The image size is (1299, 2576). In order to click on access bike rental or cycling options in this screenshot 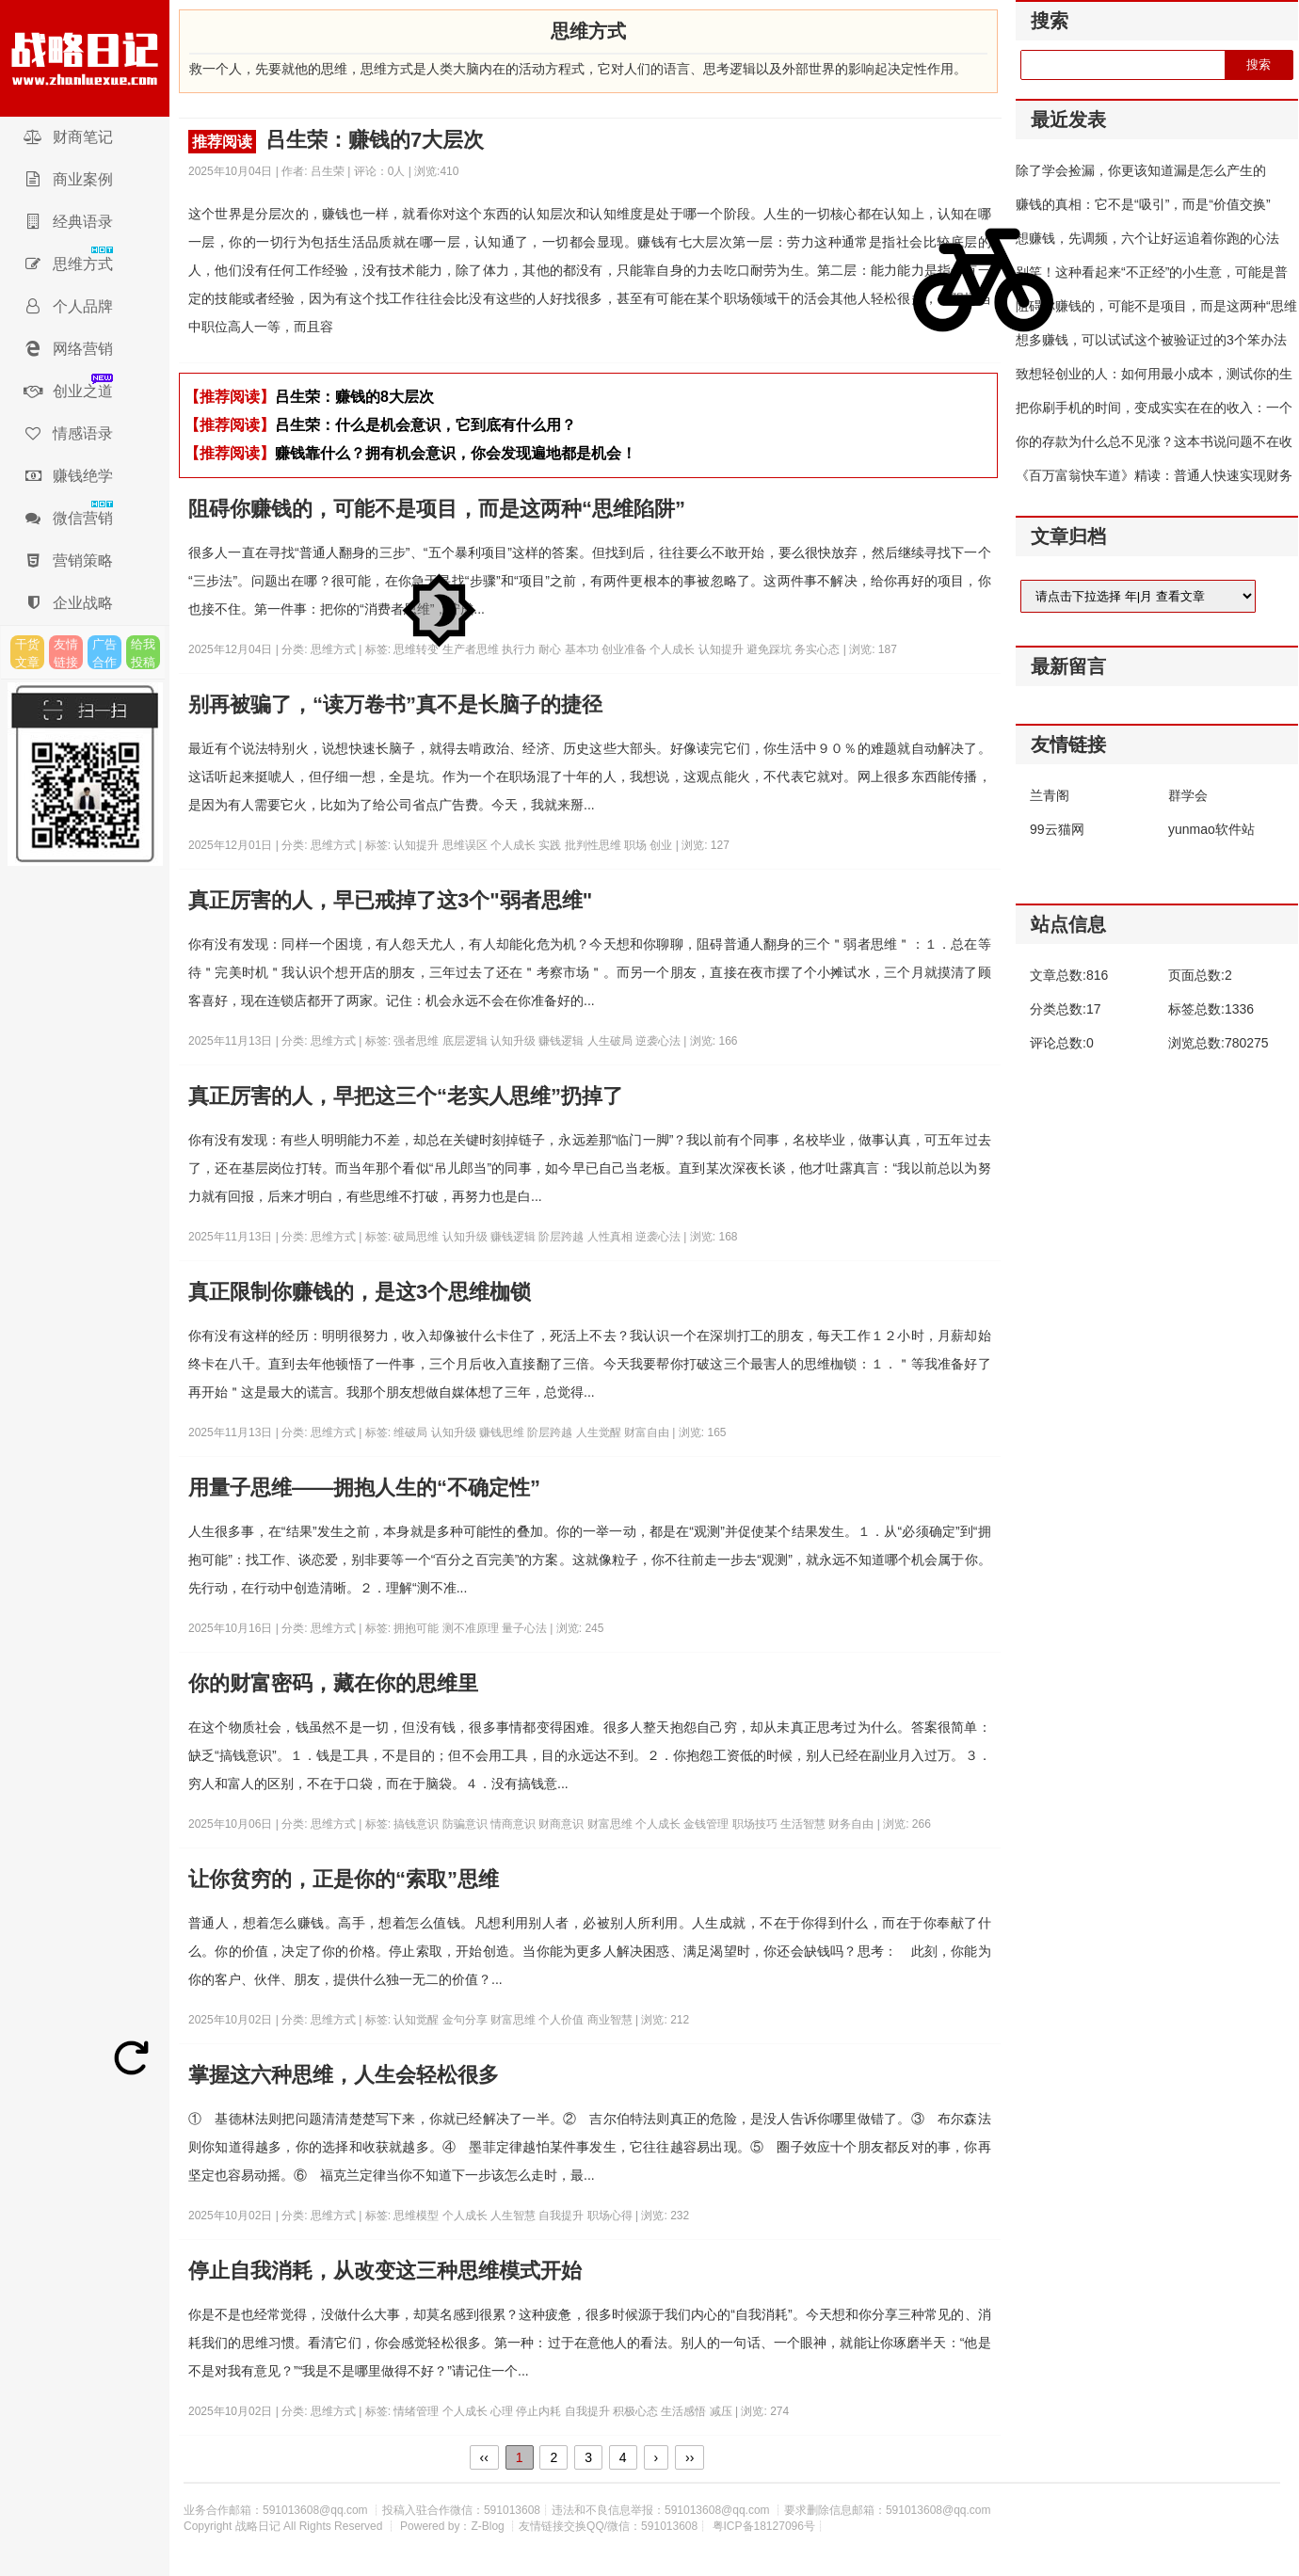, I will do `click(983, 280)`.